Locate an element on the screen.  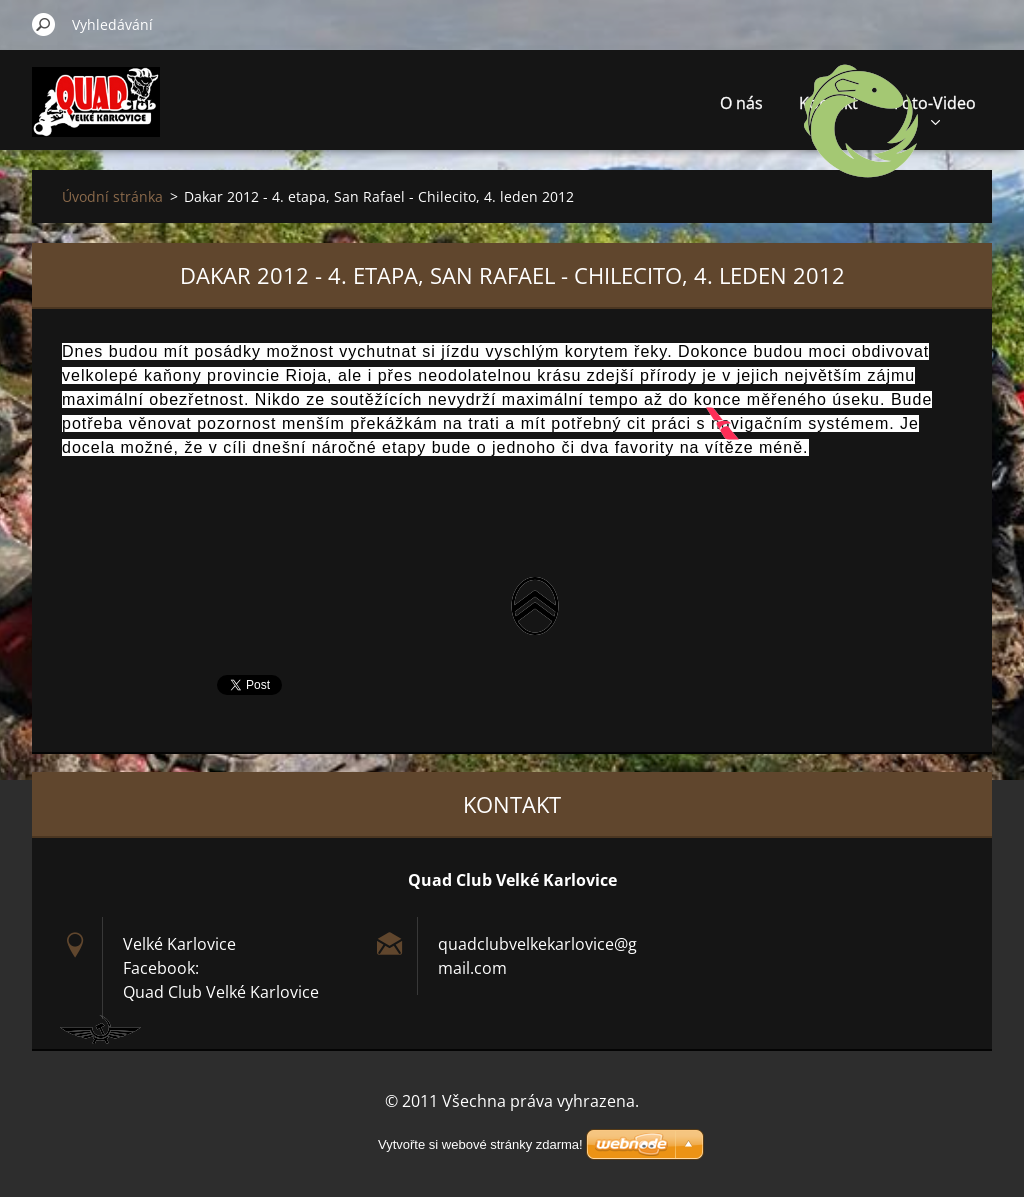
citroën brand logo is located at coordinates (535, 606).